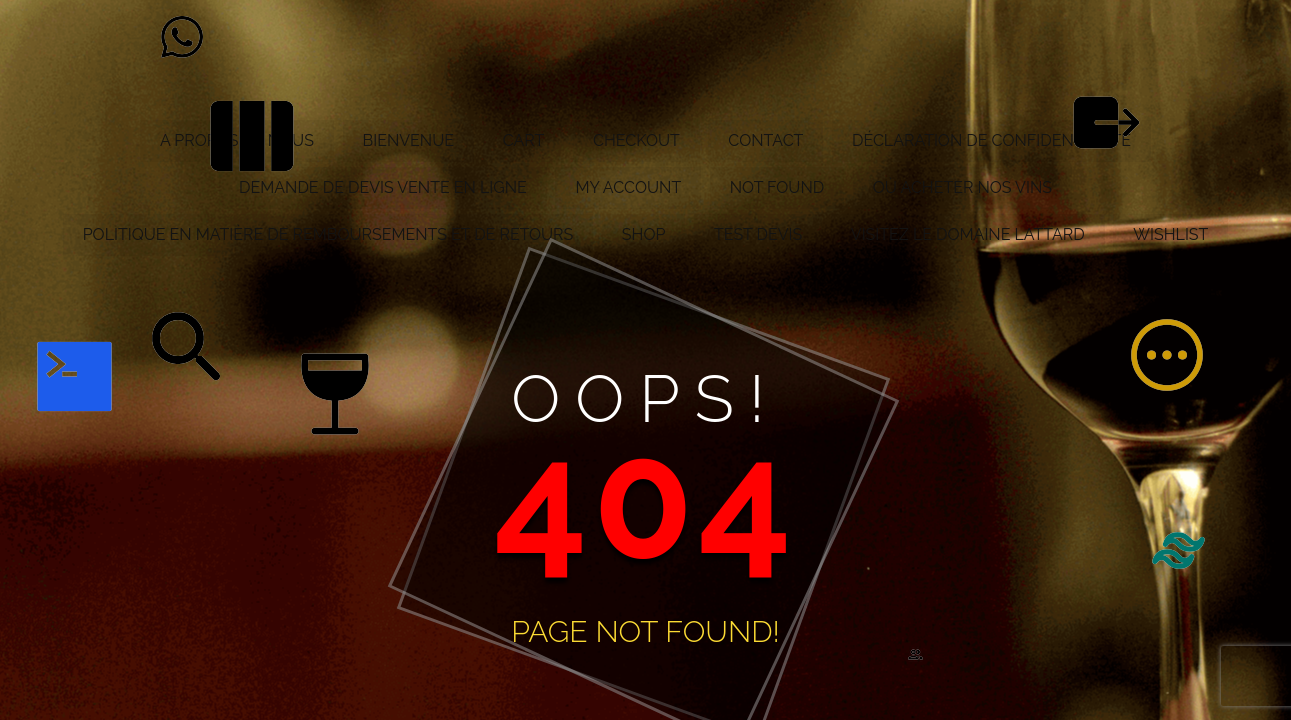 The image size is (1291, 720). What do you see at coordinates (182, 37) in the screenshot?
I see `open WhatsApp messaging app` at bounding box center [182, 37].